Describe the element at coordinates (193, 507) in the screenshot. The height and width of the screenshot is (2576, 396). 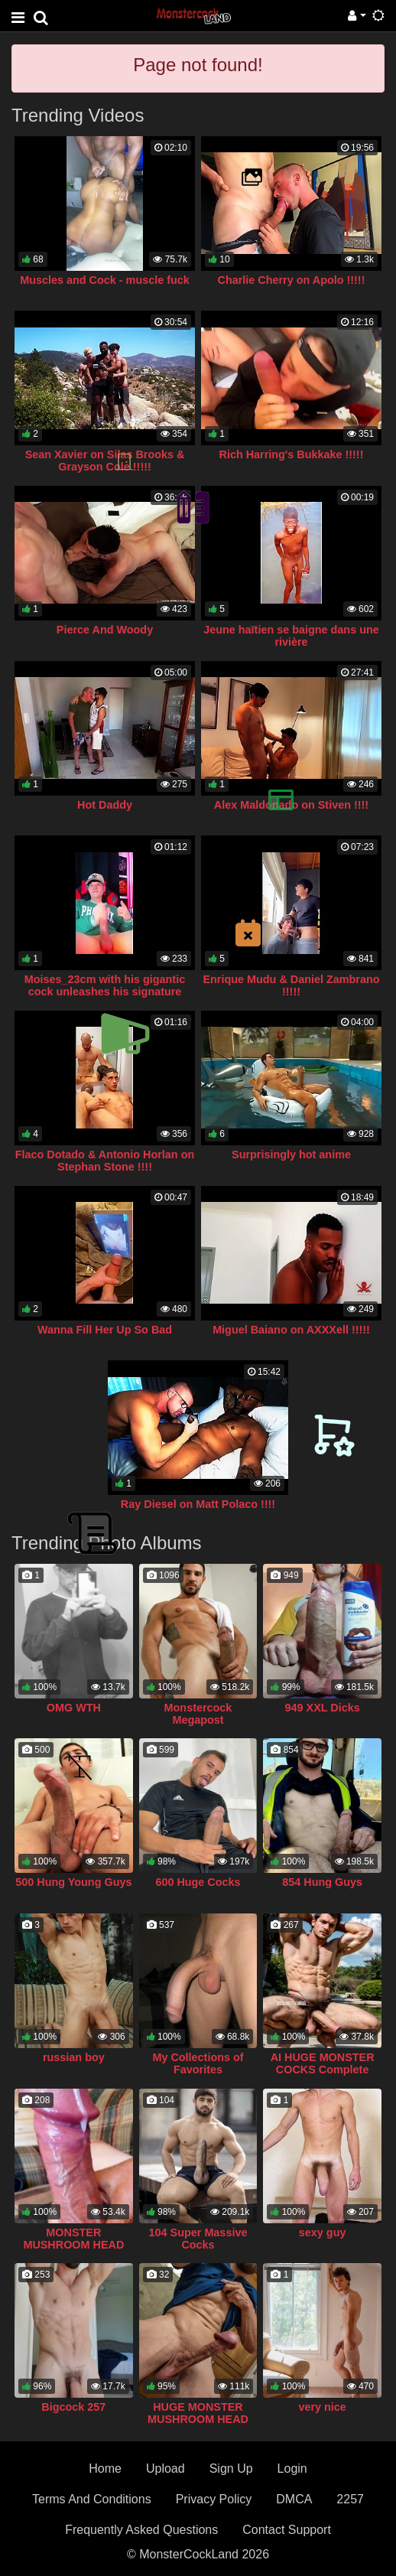
I see `access design or editing tools` at that location.